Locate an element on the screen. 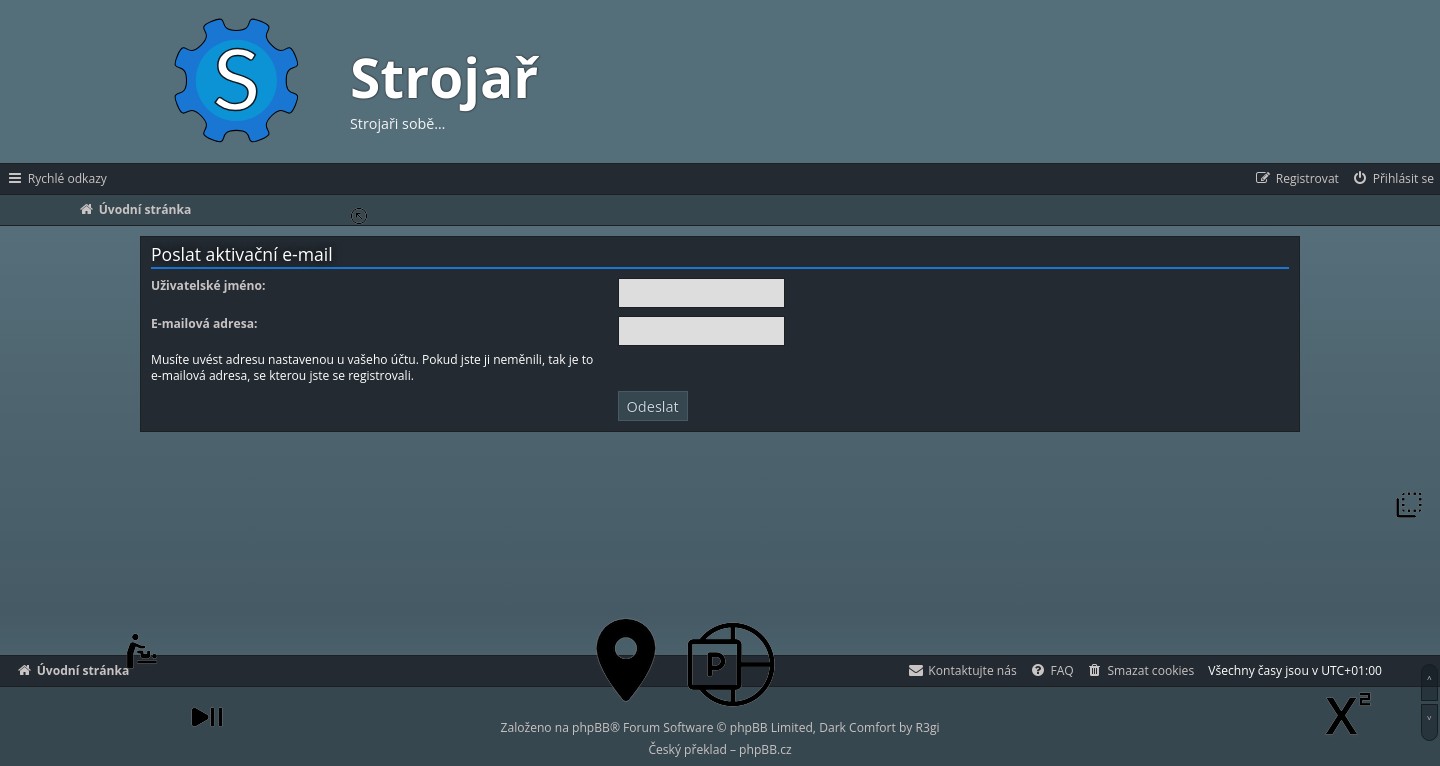 The height and width of the screenshot is (766, 1440). format selected text as superscript is located at coordinates (1341, 713).